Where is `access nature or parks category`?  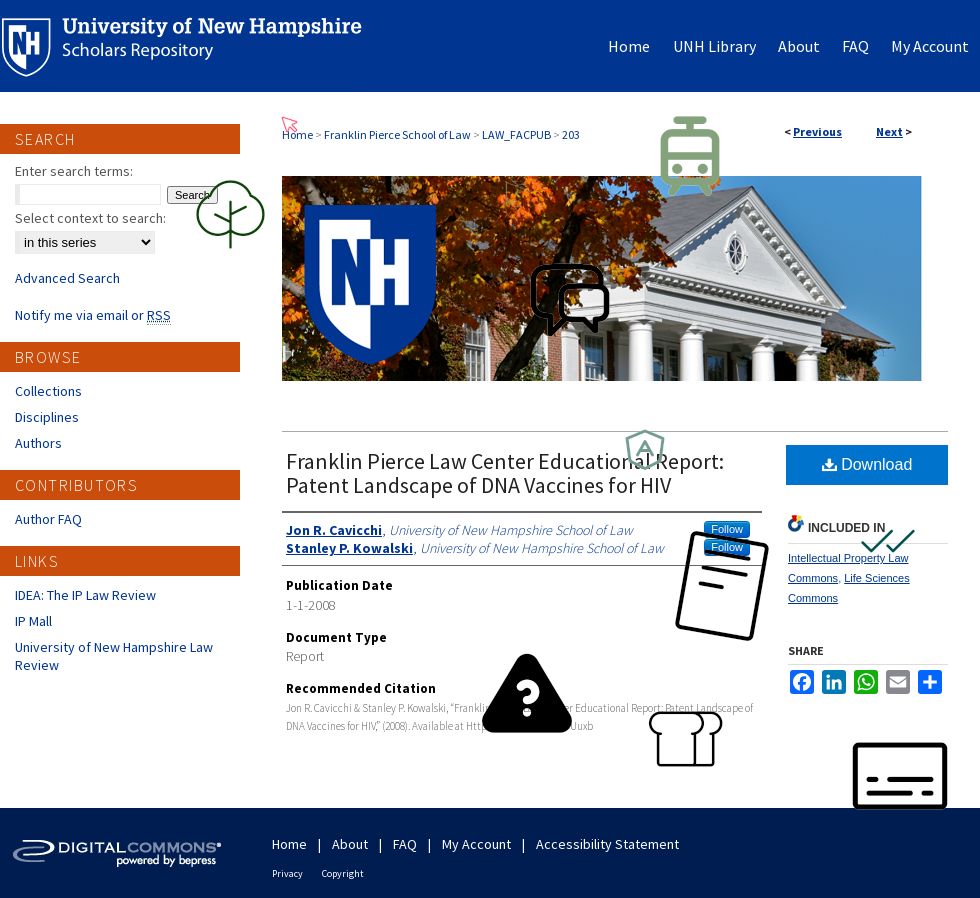
access nature or parks category is located at coordinates (230, 214).